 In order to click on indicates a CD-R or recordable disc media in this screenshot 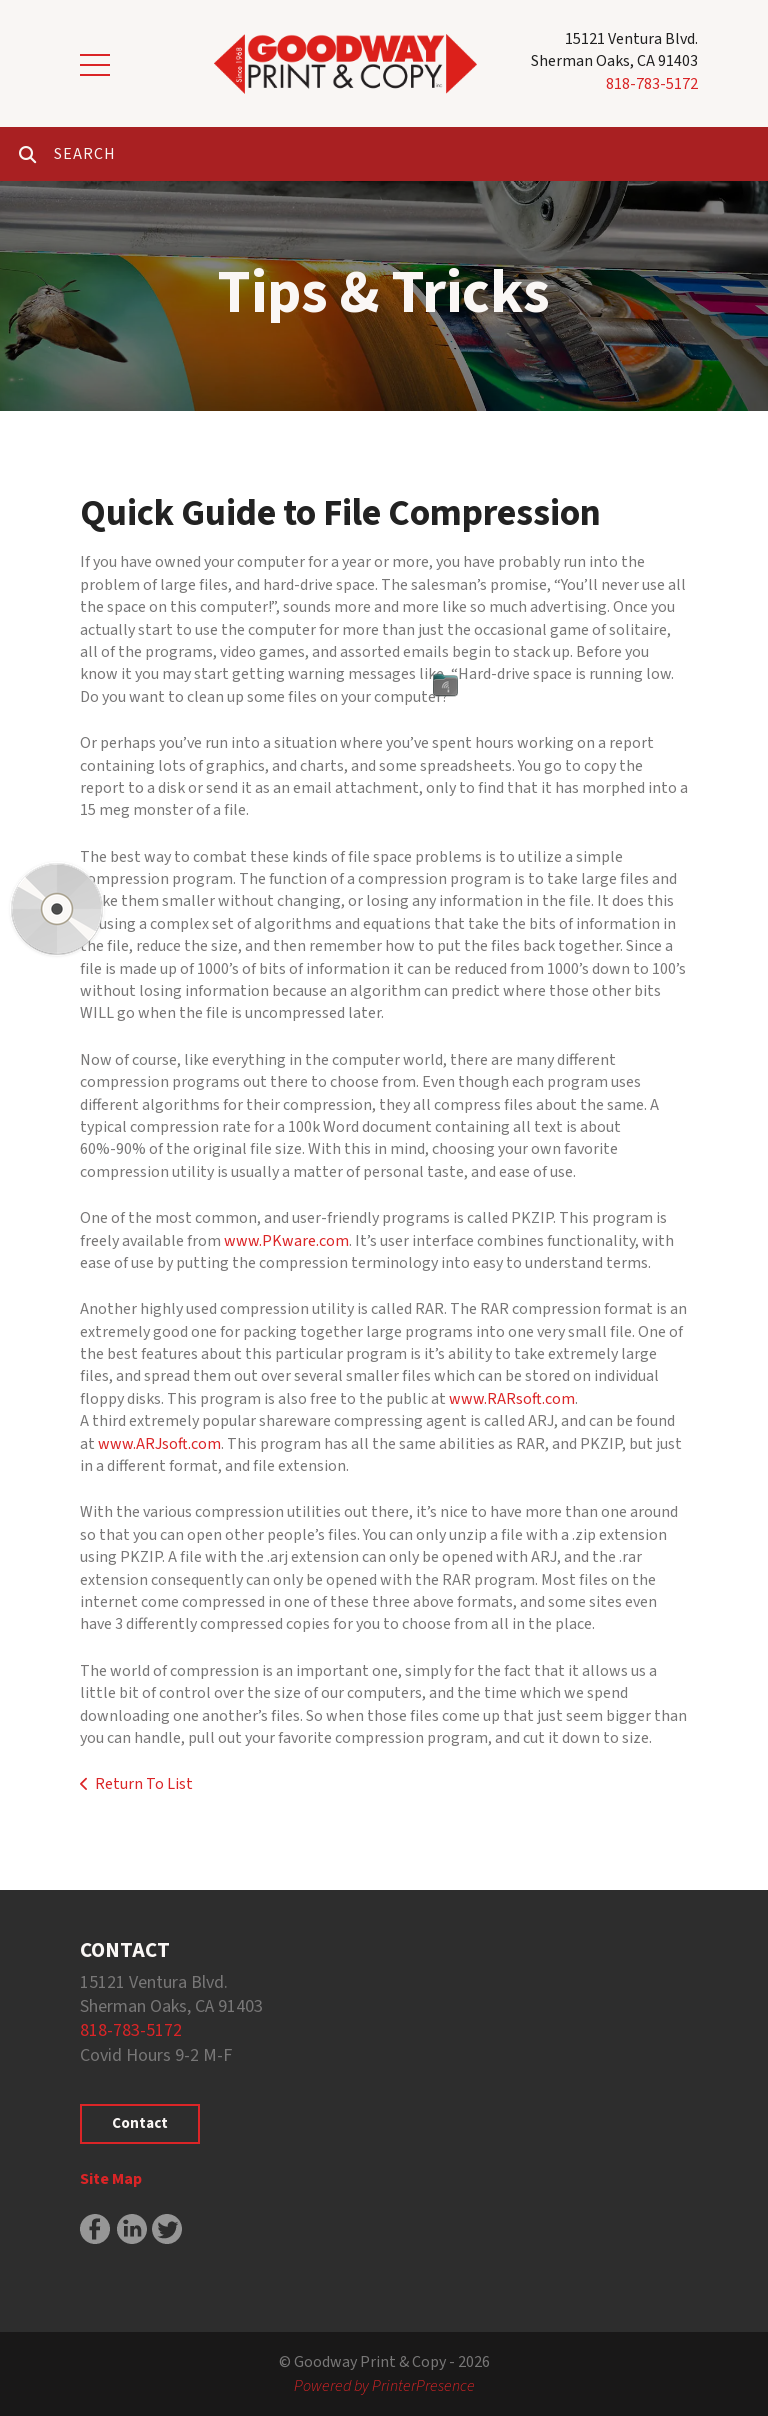, I will do `click(57, 909)`.